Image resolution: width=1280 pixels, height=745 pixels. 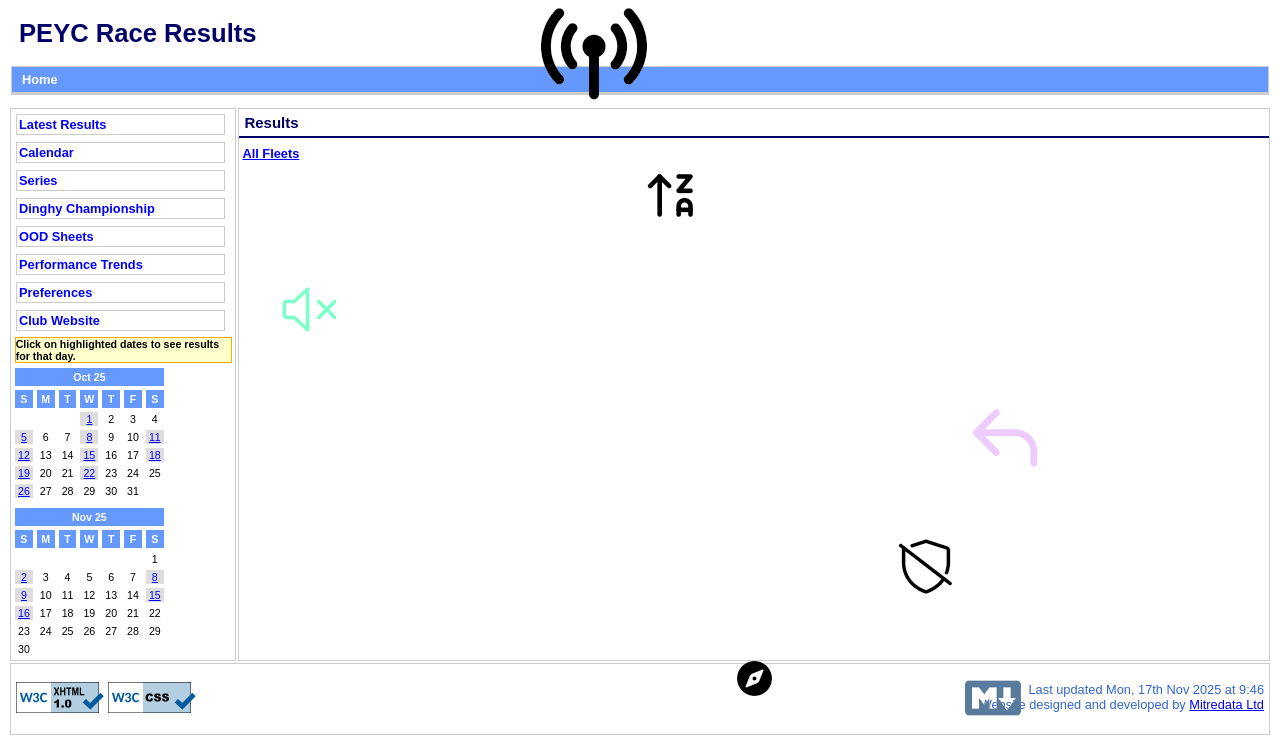 What do you see at coordinates (926, 566) in the screenshot?
I see `security or protection is disabled` at bounding box center [926, 566].